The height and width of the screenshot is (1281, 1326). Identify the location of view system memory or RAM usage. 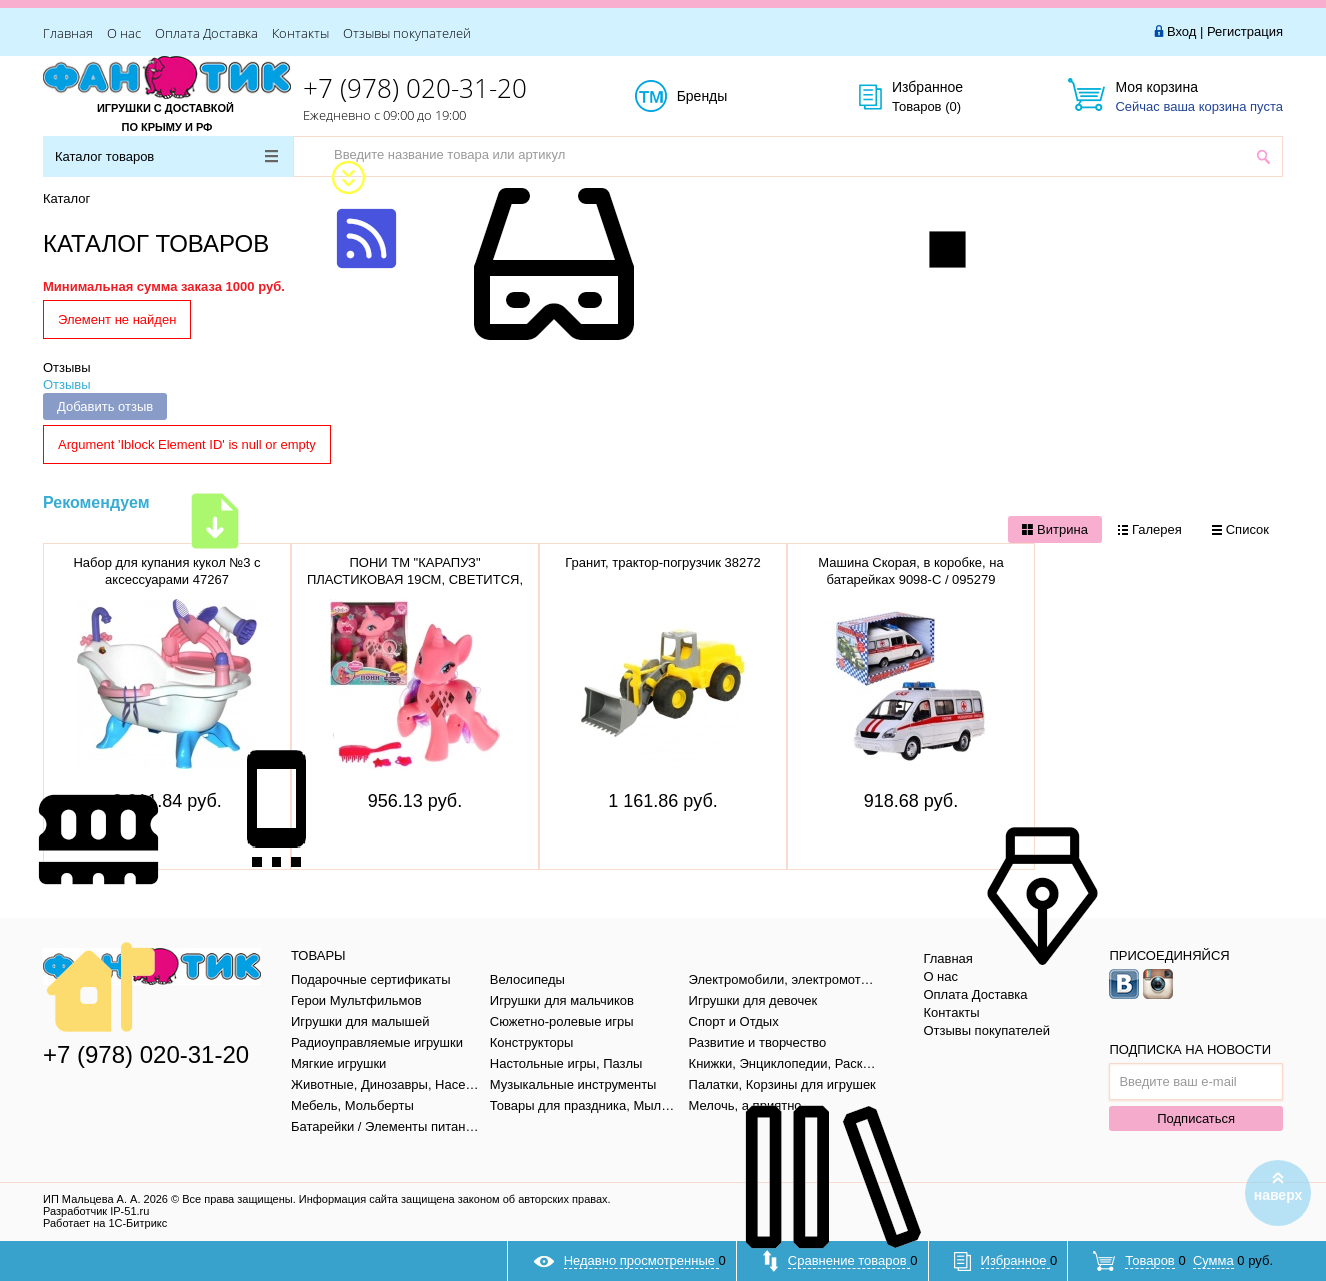
(98, 839).